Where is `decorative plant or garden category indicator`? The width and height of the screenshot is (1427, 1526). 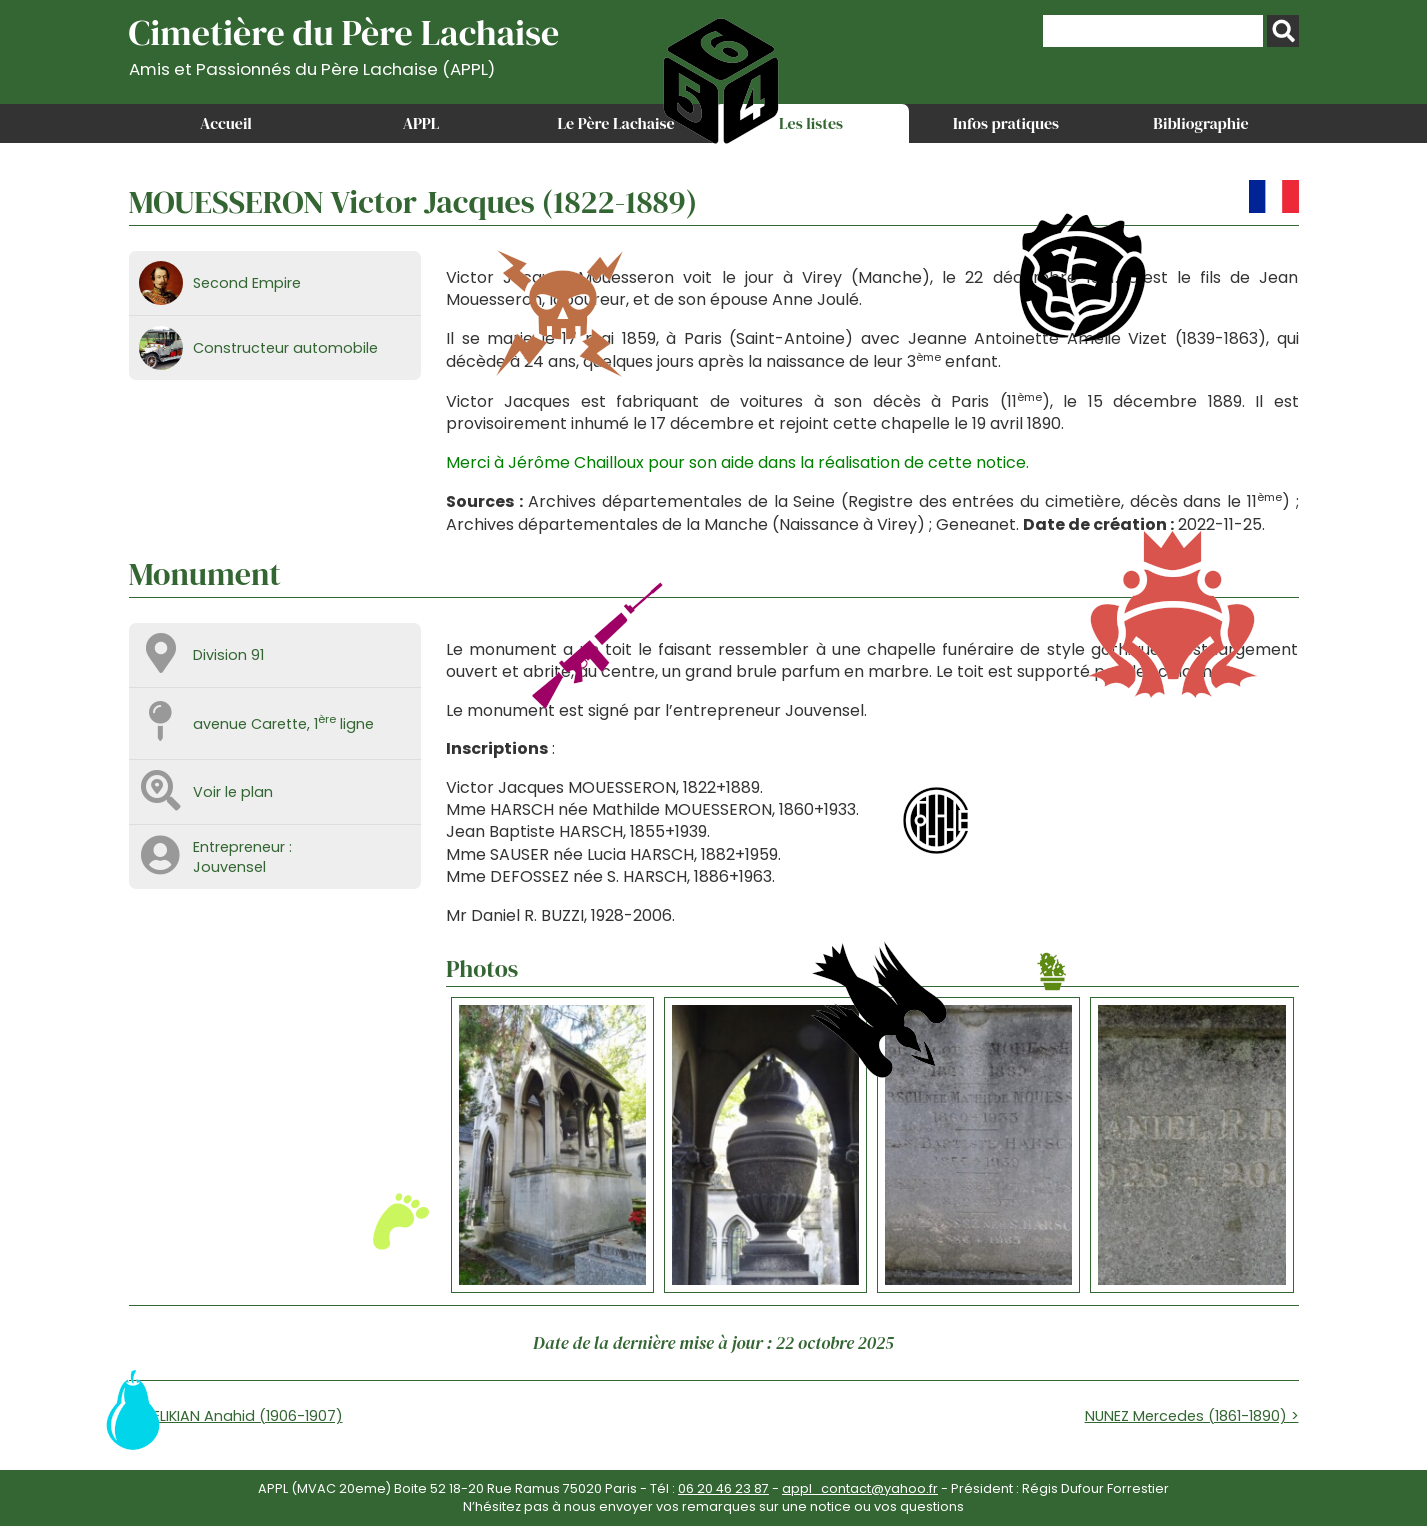
decorative plant or garden category indicator is located at coordinates (1052, 971).